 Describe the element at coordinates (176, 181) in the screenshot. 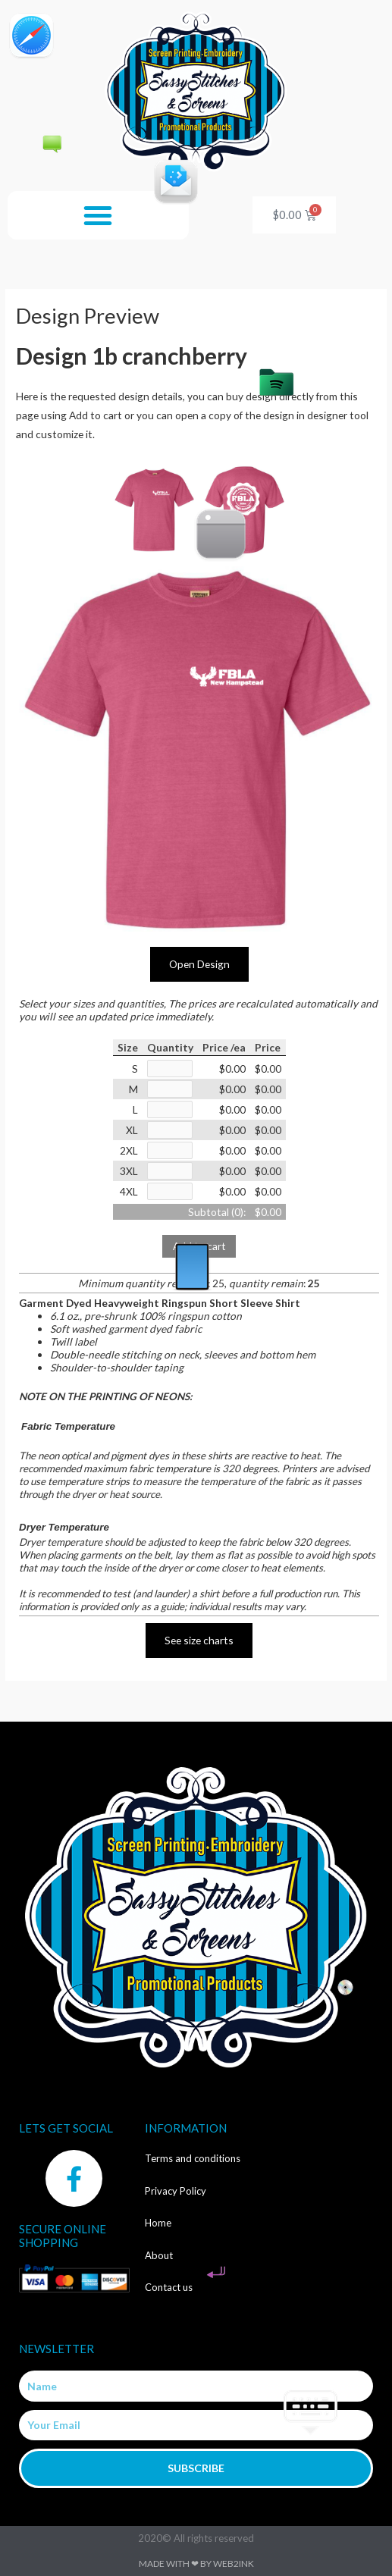

I see `open sieve mail filter editor` at that location.